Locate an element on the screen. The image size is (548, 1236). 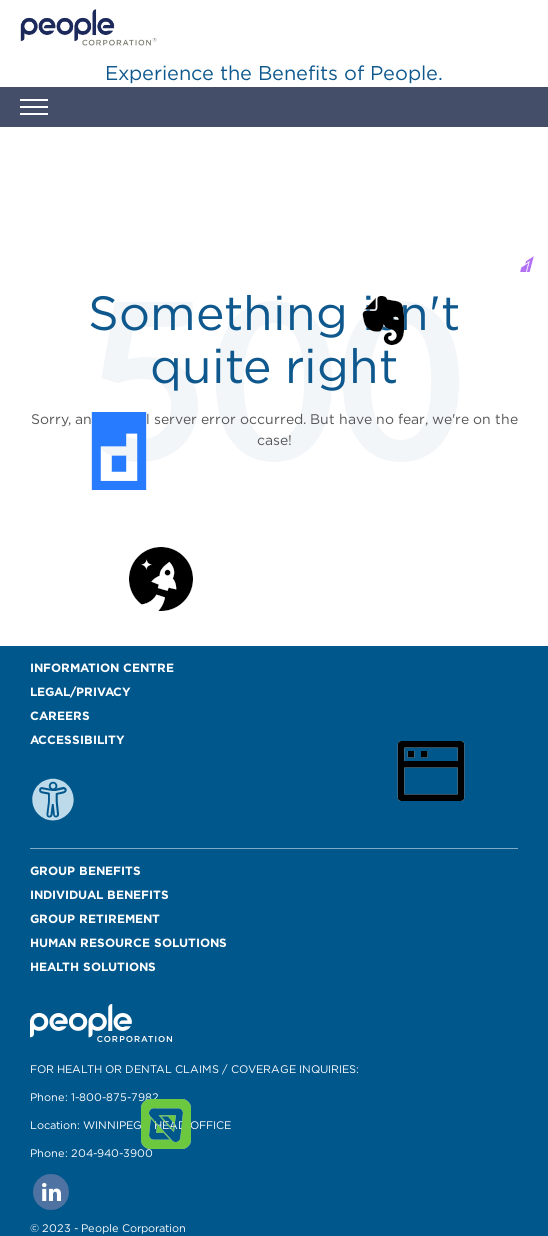
mock service worker (MSW) library logo is located at coordinates (166, 1124).